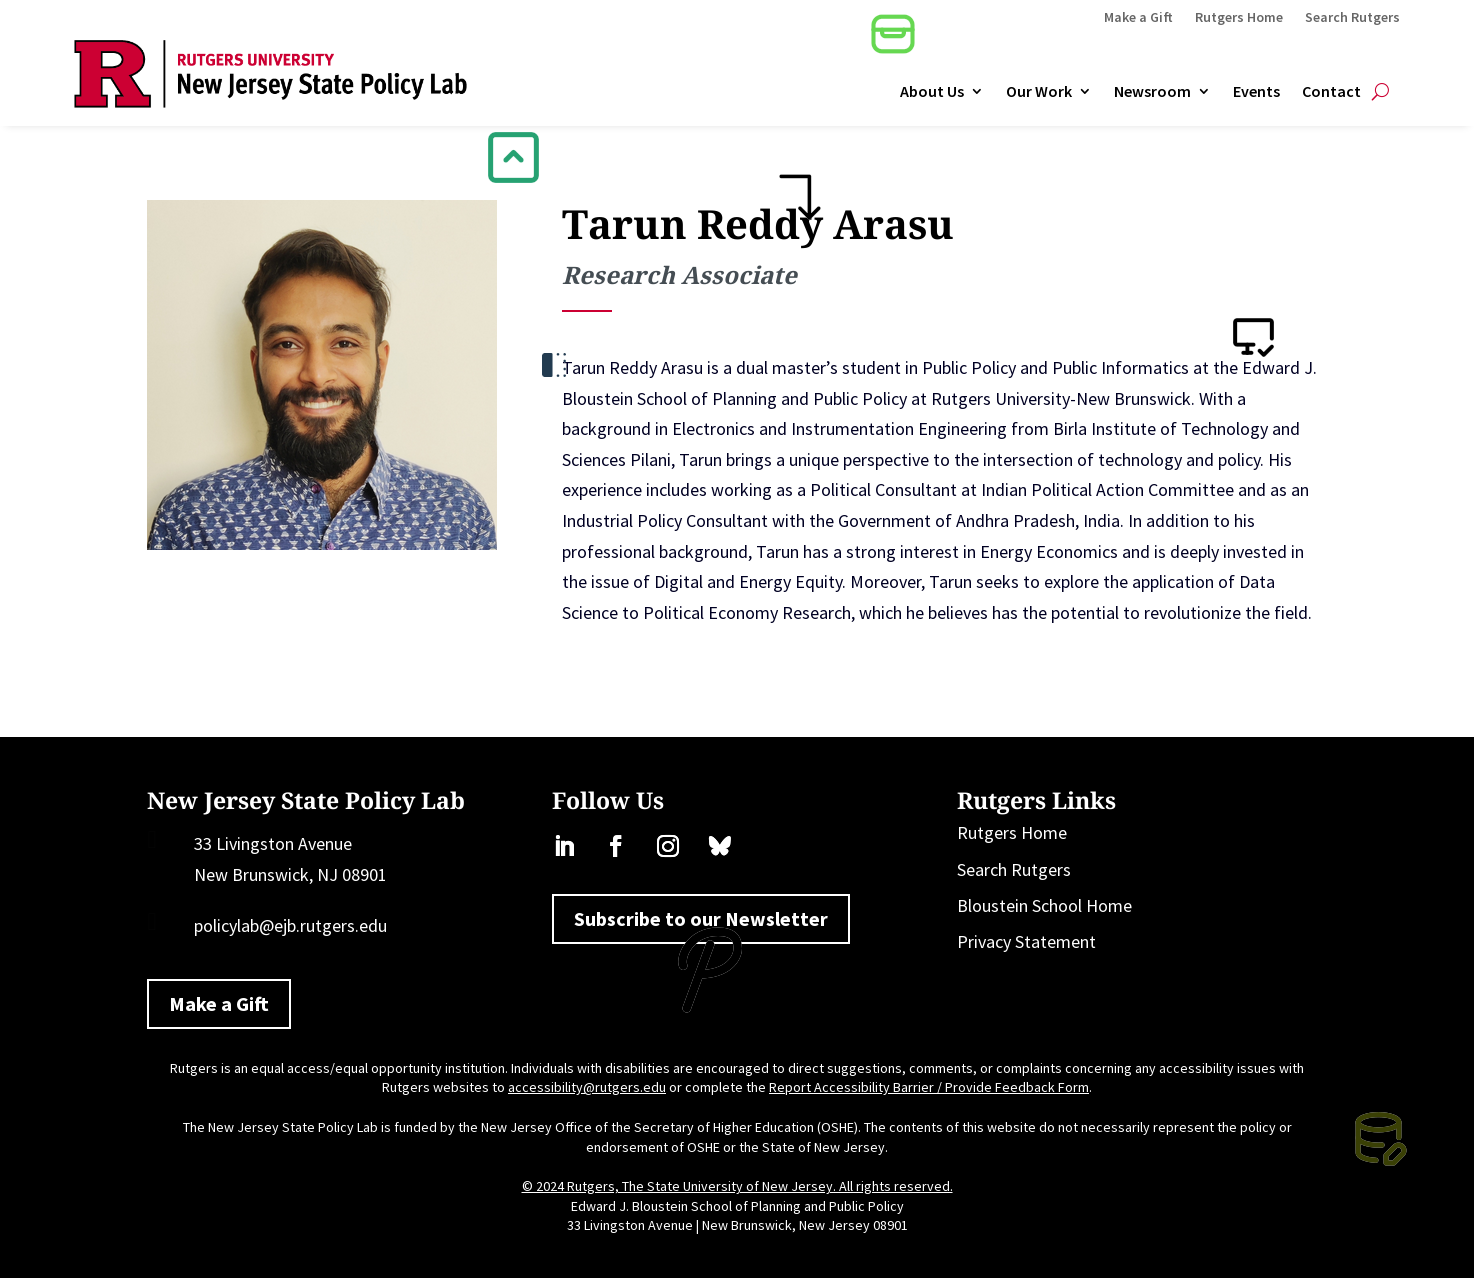 The height and width of the screenshot is (1278, 1474). Describe the element at coordinates (800, 197) in the screenshot. I see `turn right then down navigation direction` at that location.